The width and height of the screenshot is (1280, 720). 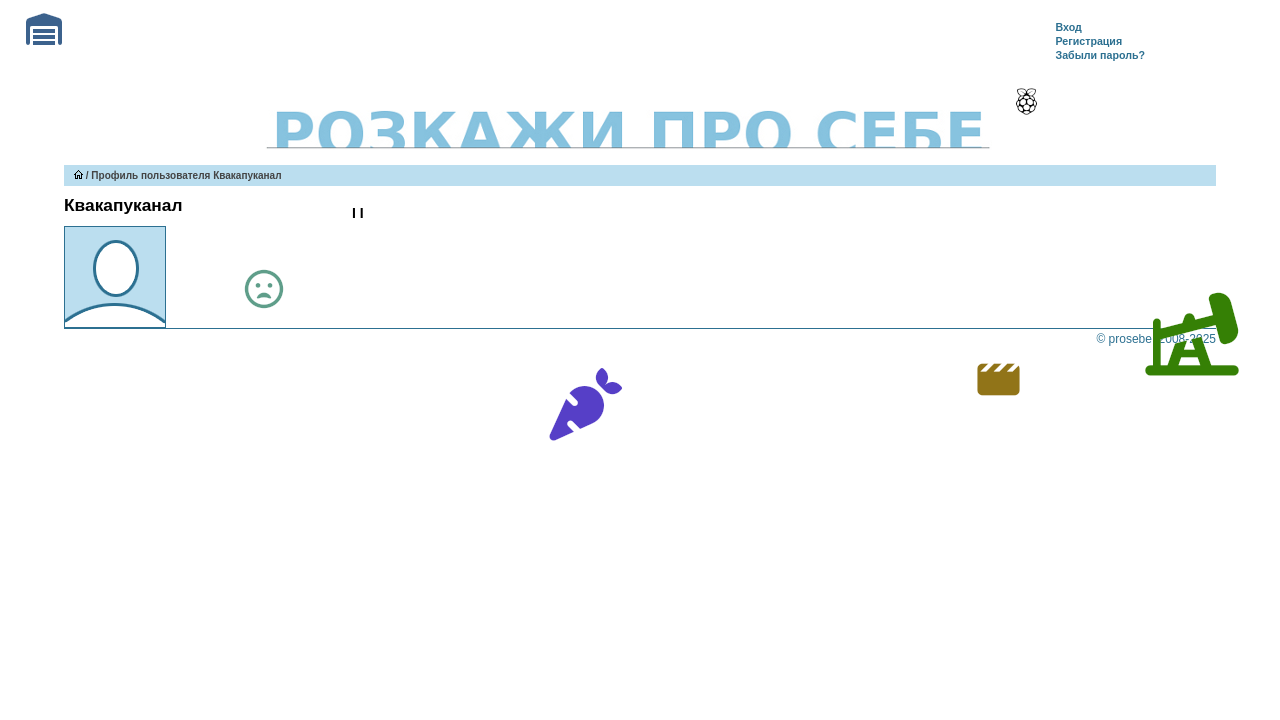 I want to click on raspberry pi brand logo, so click(x=1026, y=101).